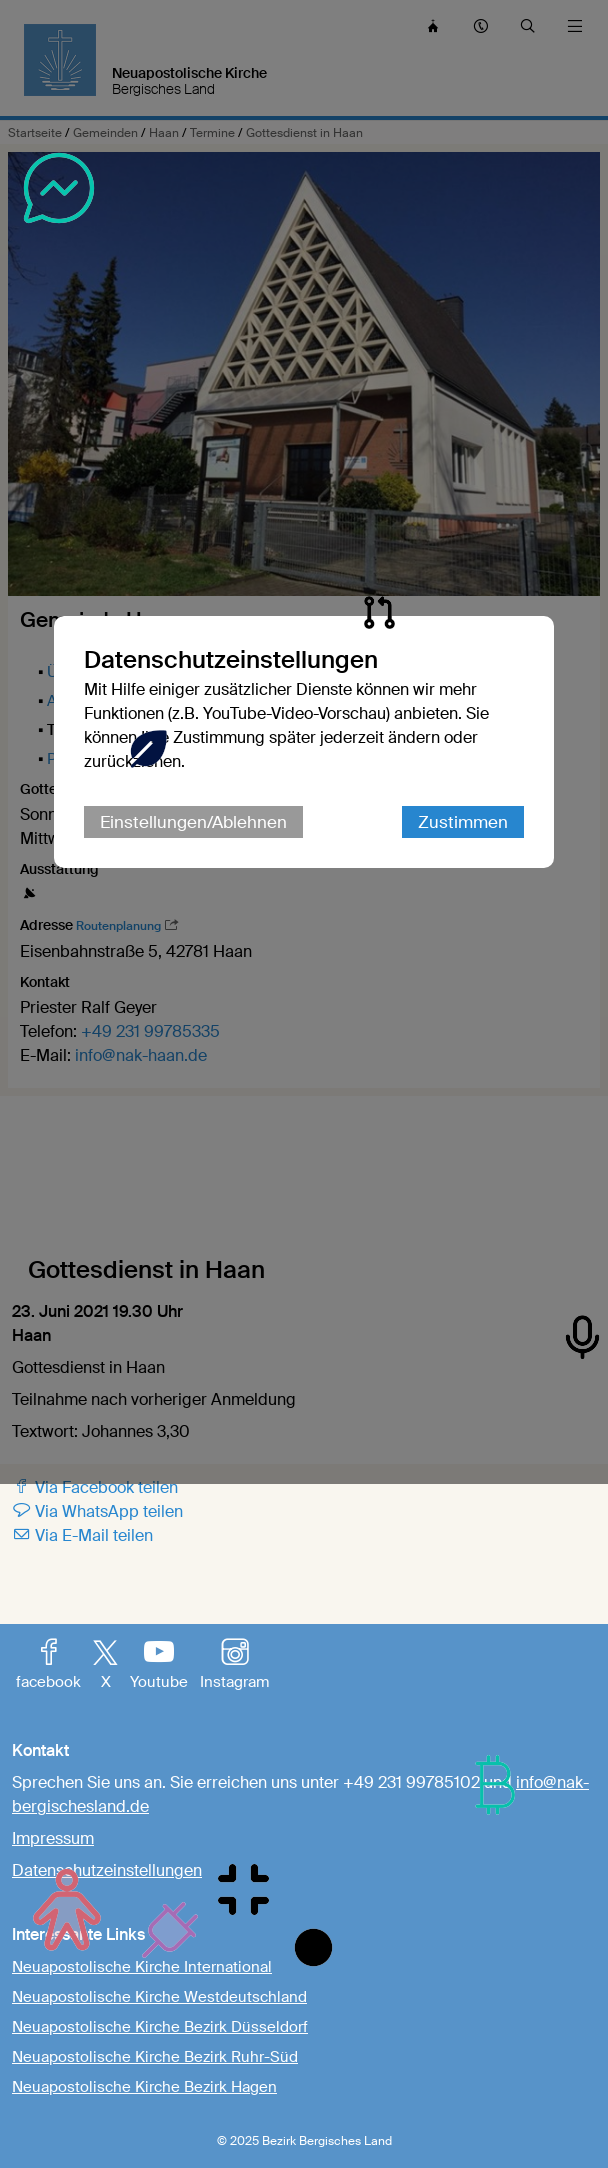  What do you see at coordinates (313, 1947) in the screenshot?
I see `close or dismiss a dialog` at bounding box center [313, 1947].